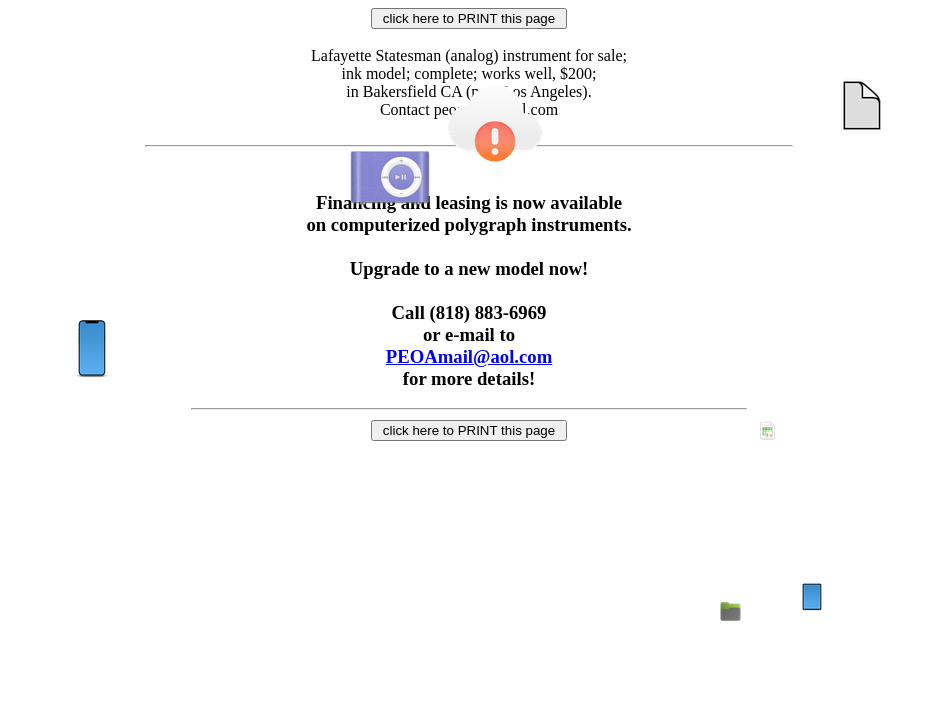  What do you see at coordinates (495, 123) in the screenshot?
I see `severe weather alert notification` at bounding box center [495, 123].